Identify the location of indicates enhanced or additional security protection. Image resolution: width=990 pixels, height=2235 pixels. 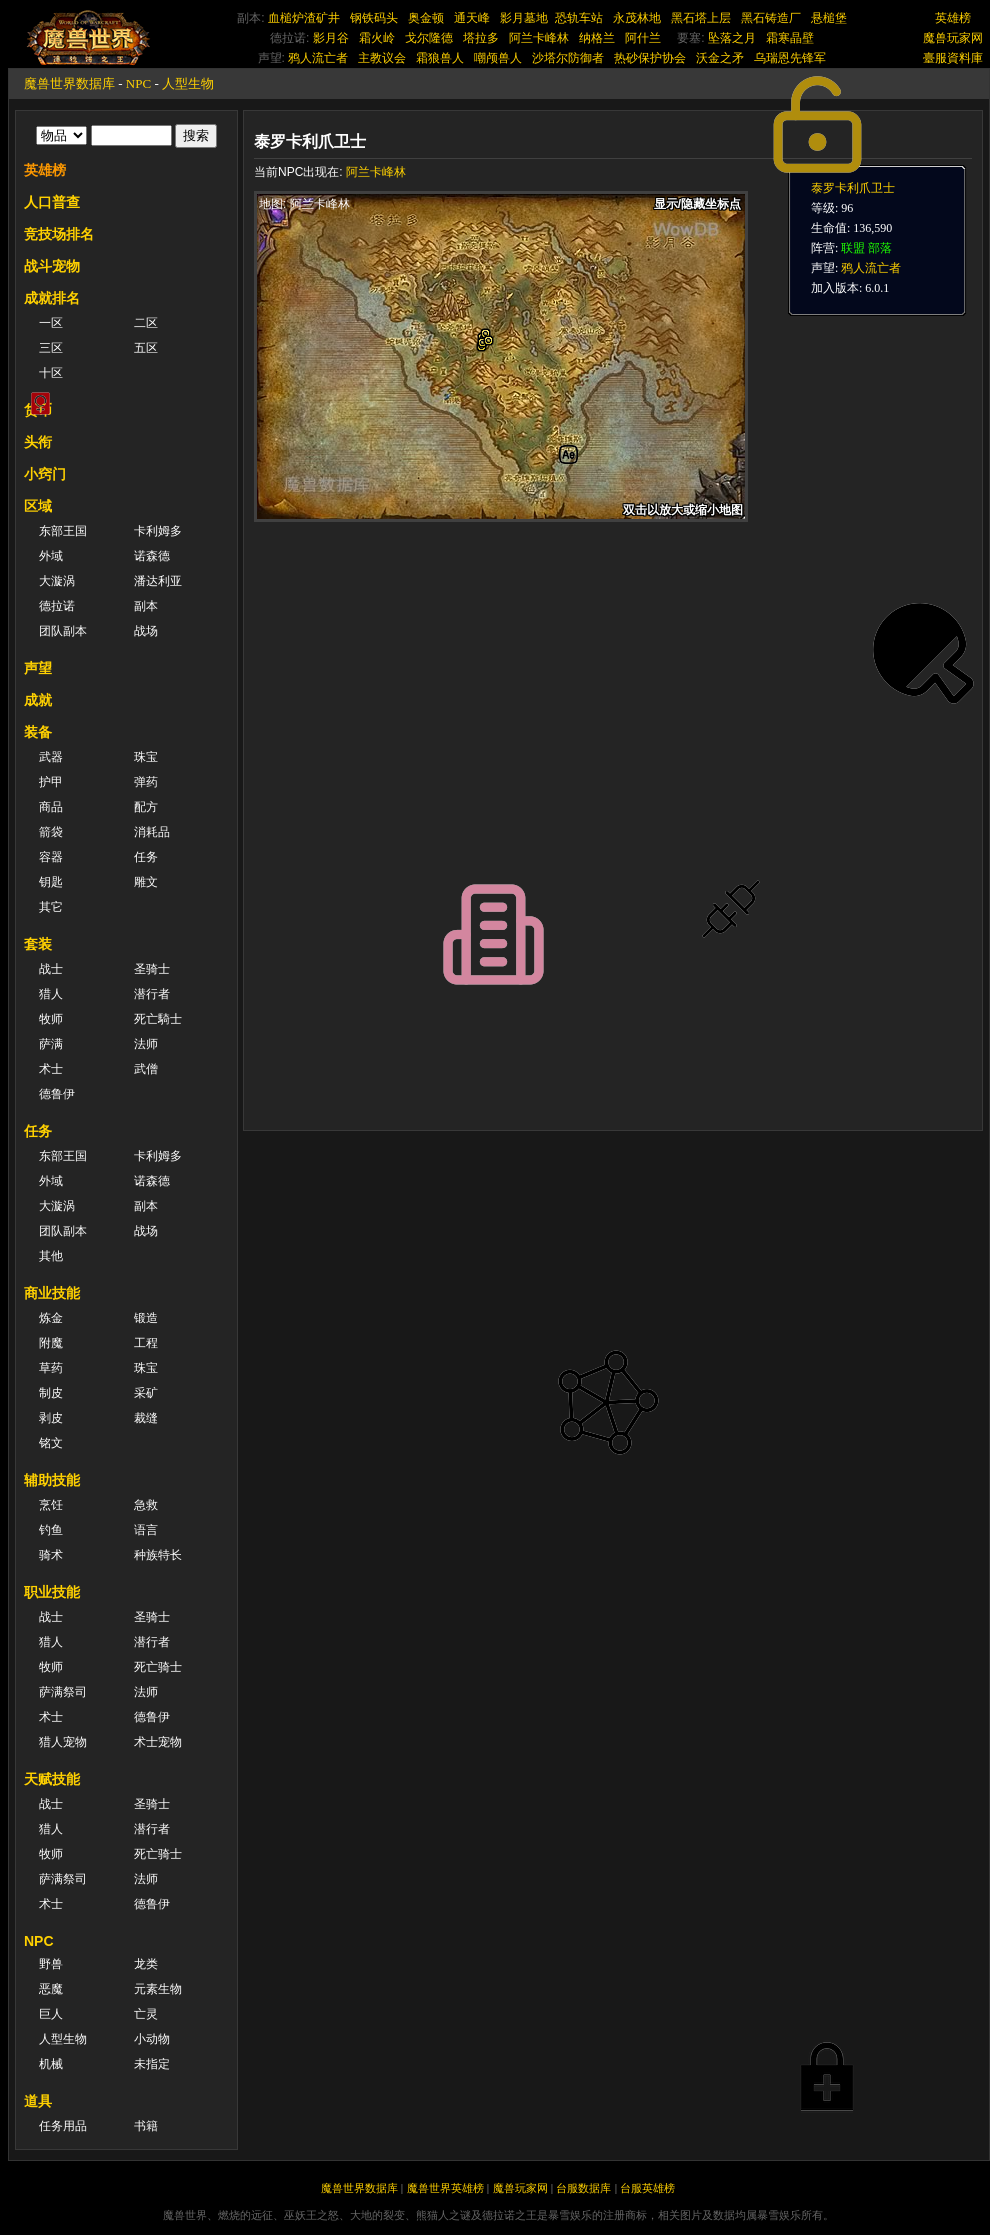
(827, 2078).